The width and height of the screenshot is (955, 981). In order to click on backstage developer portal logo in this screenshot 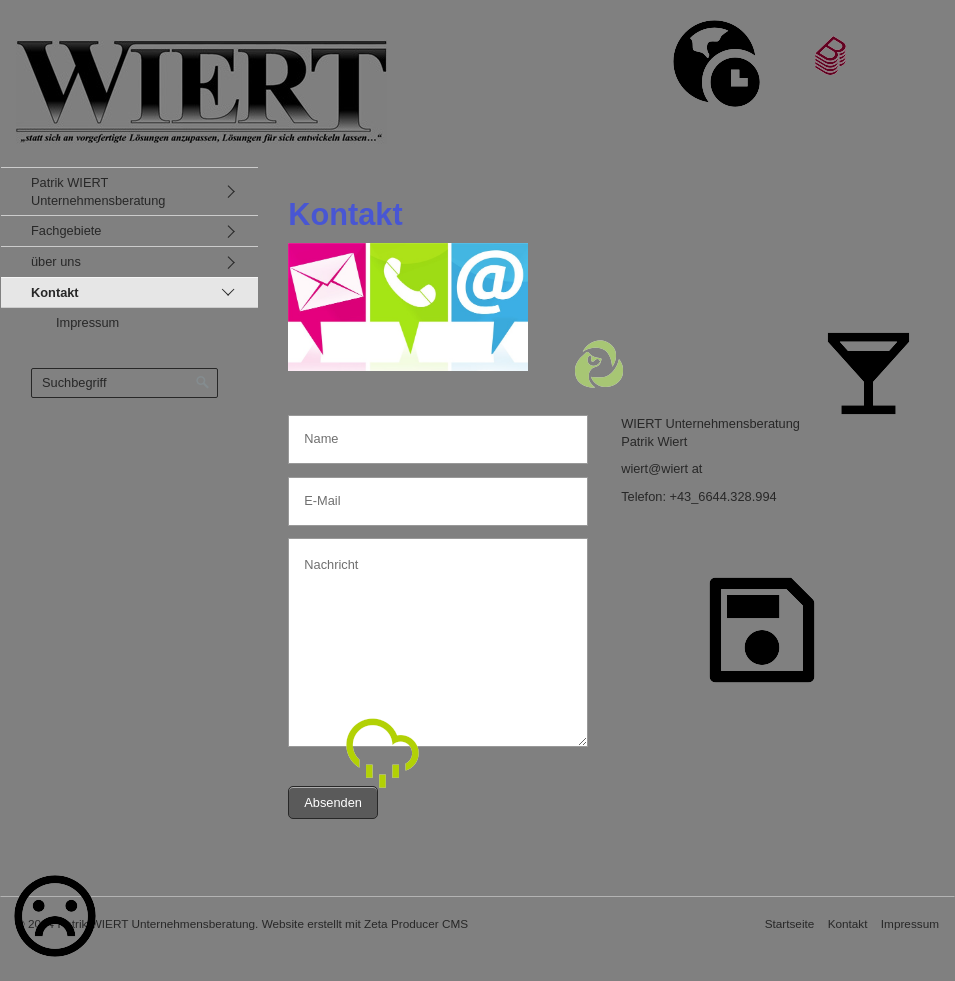, I will do `click(830, 55)`.